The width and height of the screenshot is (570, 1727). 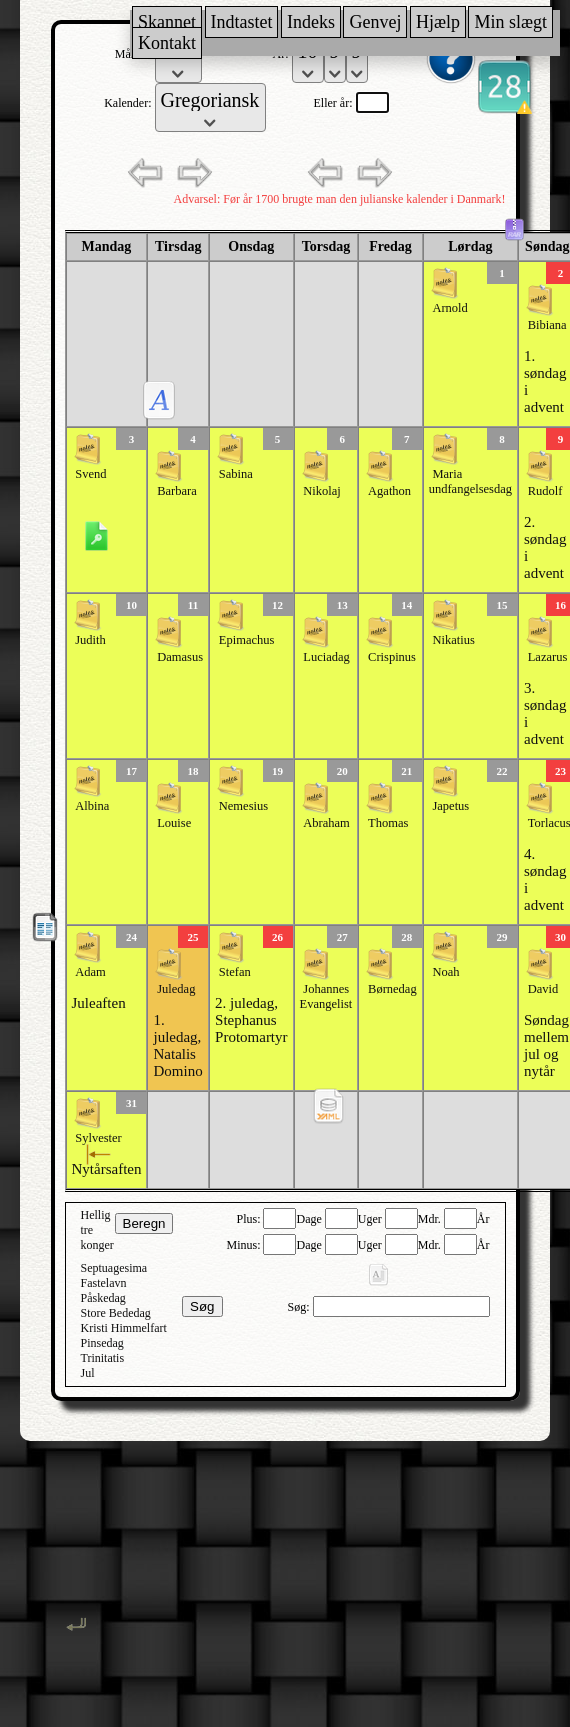 I want to click on a PEM key file for secure authentication, so click(x=96, y=536).